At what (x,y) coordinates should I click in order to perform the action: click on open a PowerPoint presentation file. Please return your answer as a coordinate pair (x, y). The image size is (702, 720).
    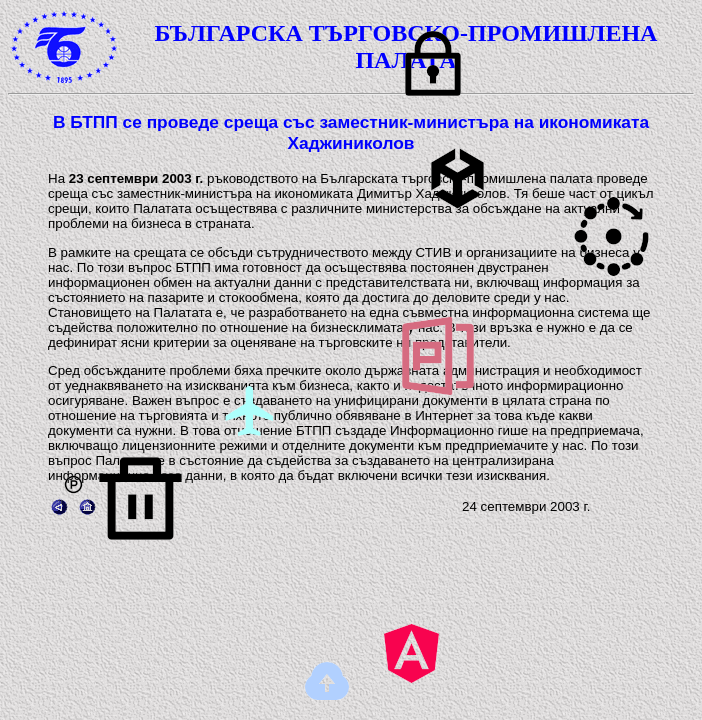
    Looking at the image, I should click on (438, 356).